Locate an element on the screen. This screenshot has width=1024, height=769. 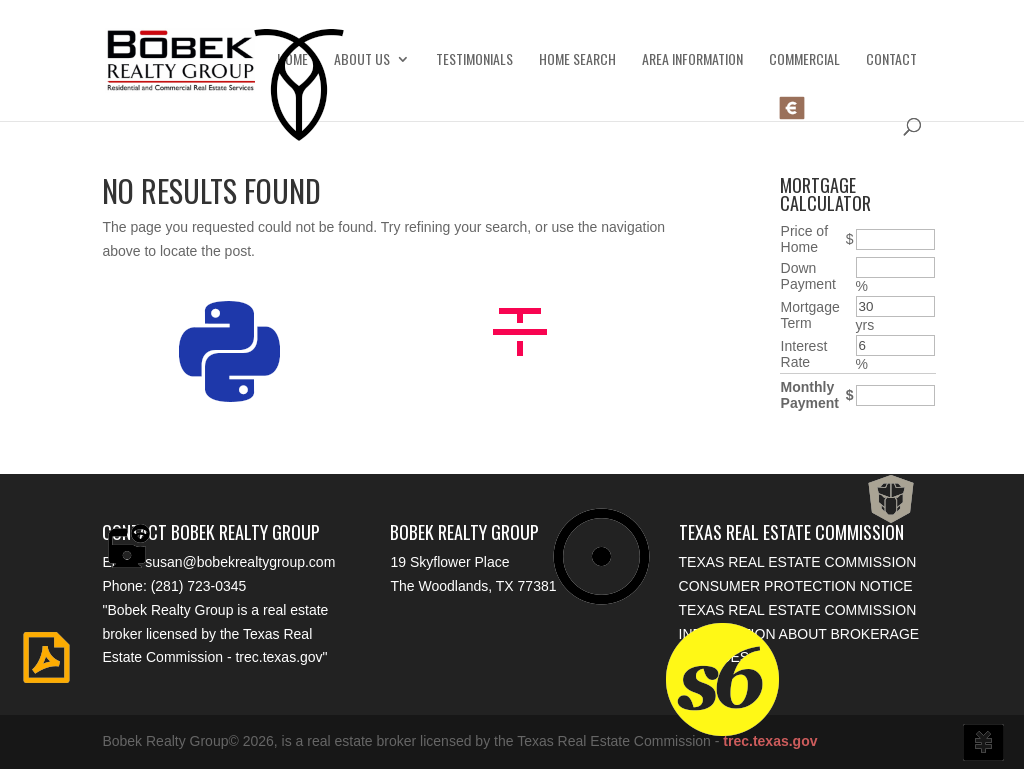
cockroach labs company logo is located at coordinates (299, 85).